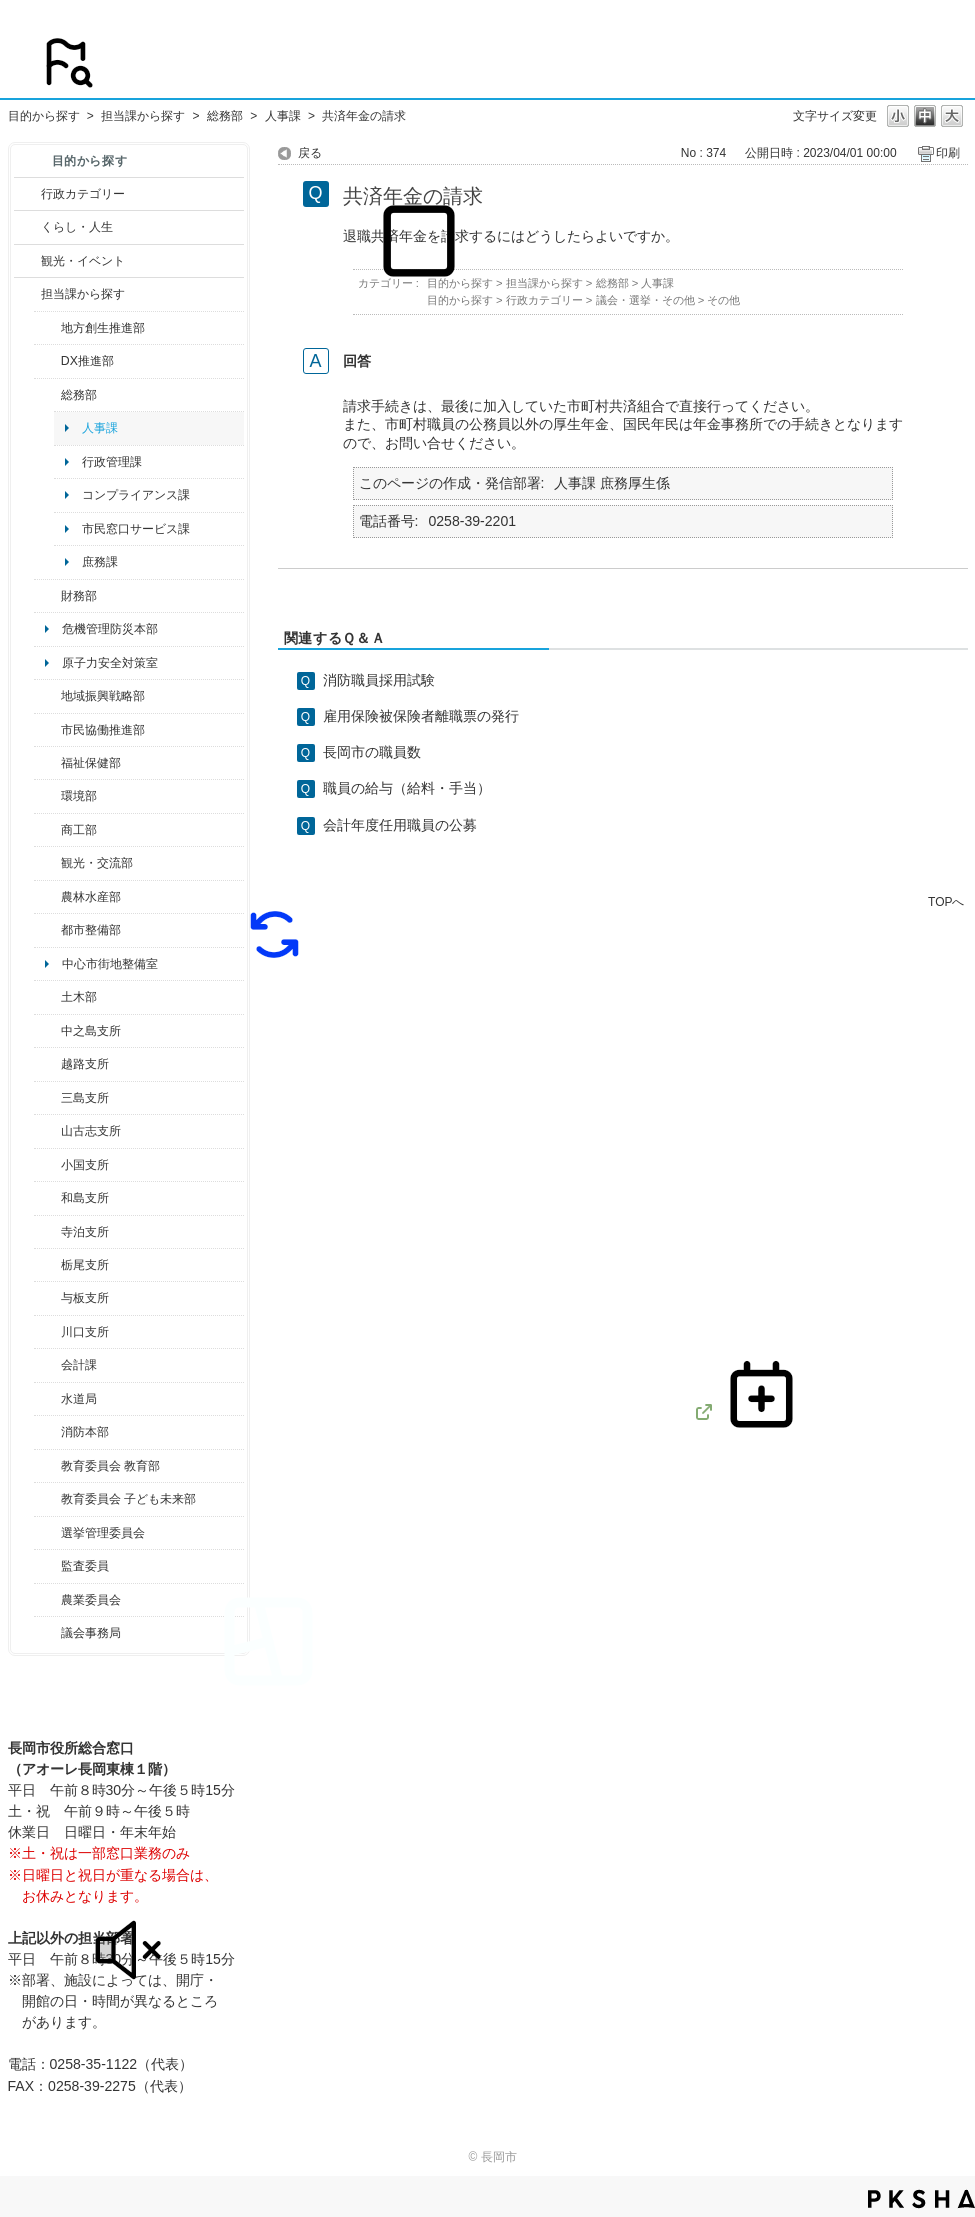  I want to click on search flagged items, so click(66, 61).